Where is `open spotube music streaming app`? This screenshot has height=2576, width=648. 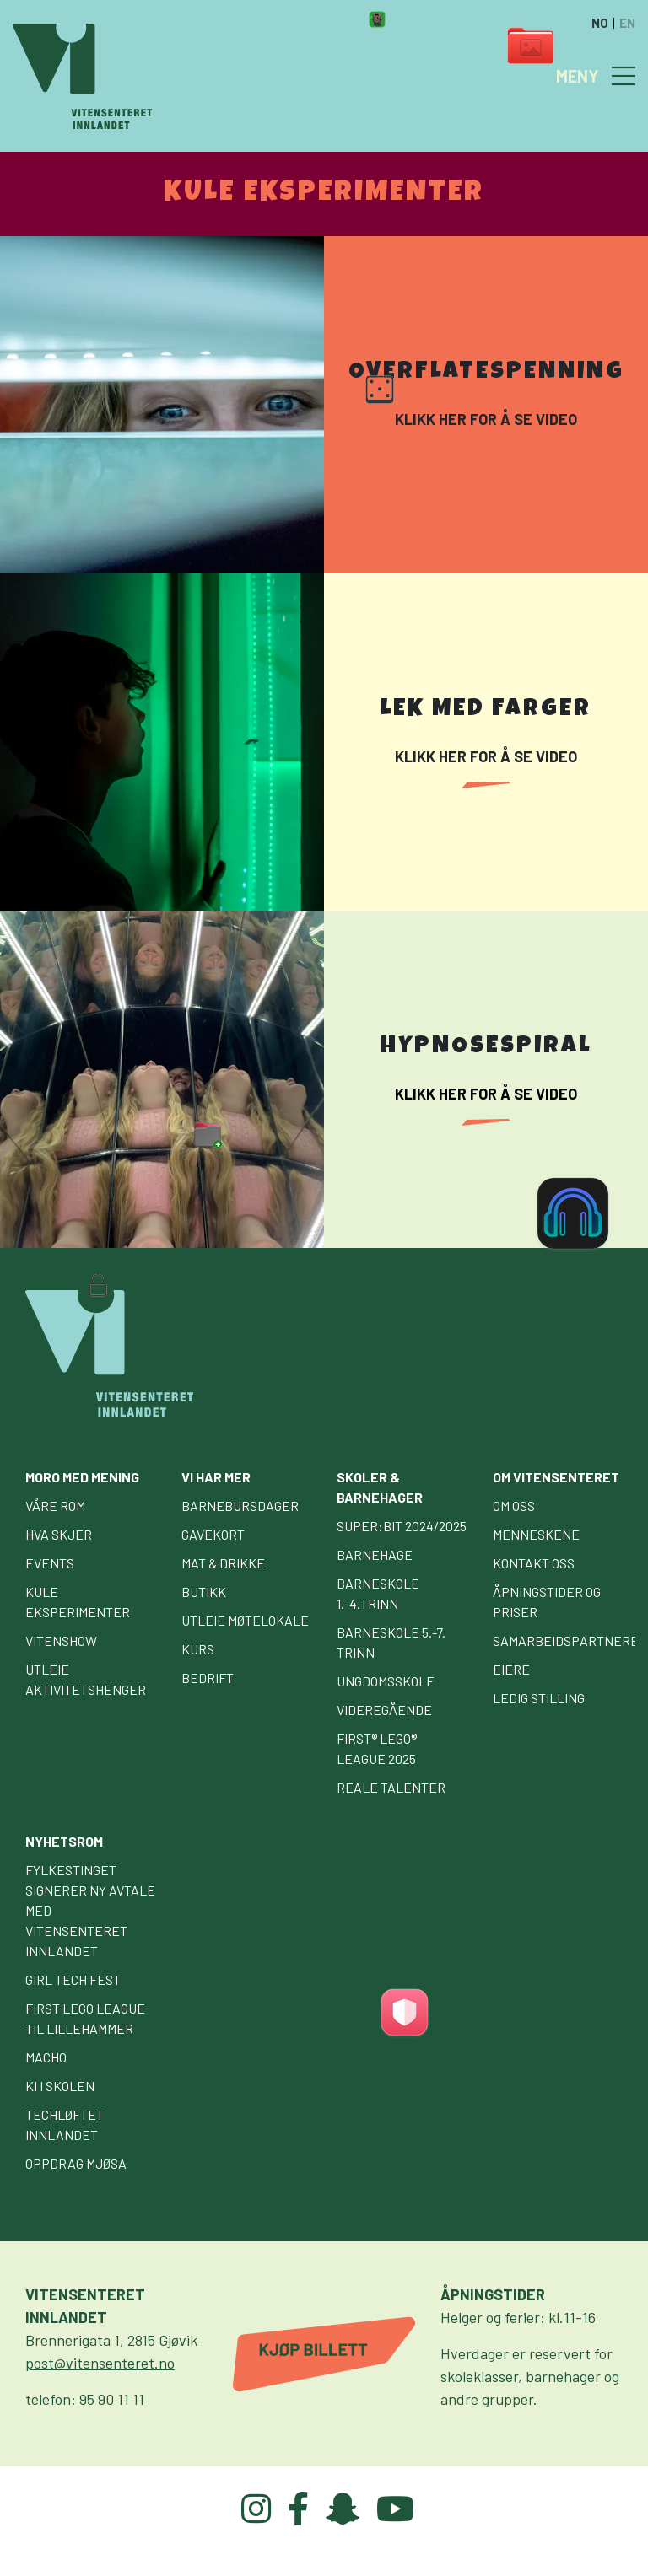
open spotube music streaming app is located at coordinates (573, 1213).